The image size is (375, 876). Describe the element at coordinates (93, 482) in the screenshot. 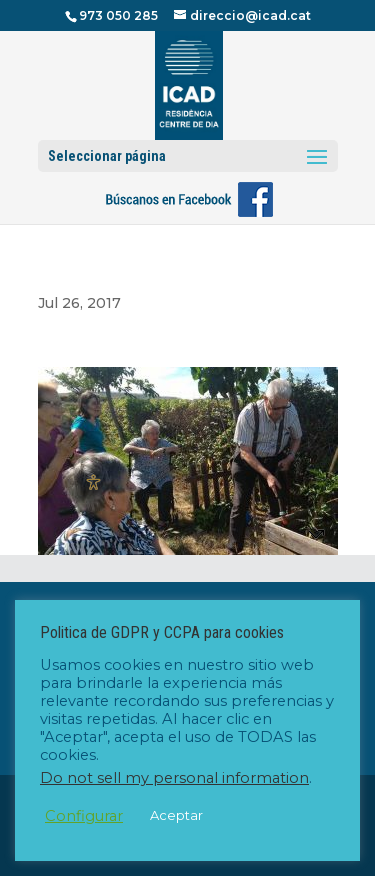

I see `accessibility settings or features` at that location.